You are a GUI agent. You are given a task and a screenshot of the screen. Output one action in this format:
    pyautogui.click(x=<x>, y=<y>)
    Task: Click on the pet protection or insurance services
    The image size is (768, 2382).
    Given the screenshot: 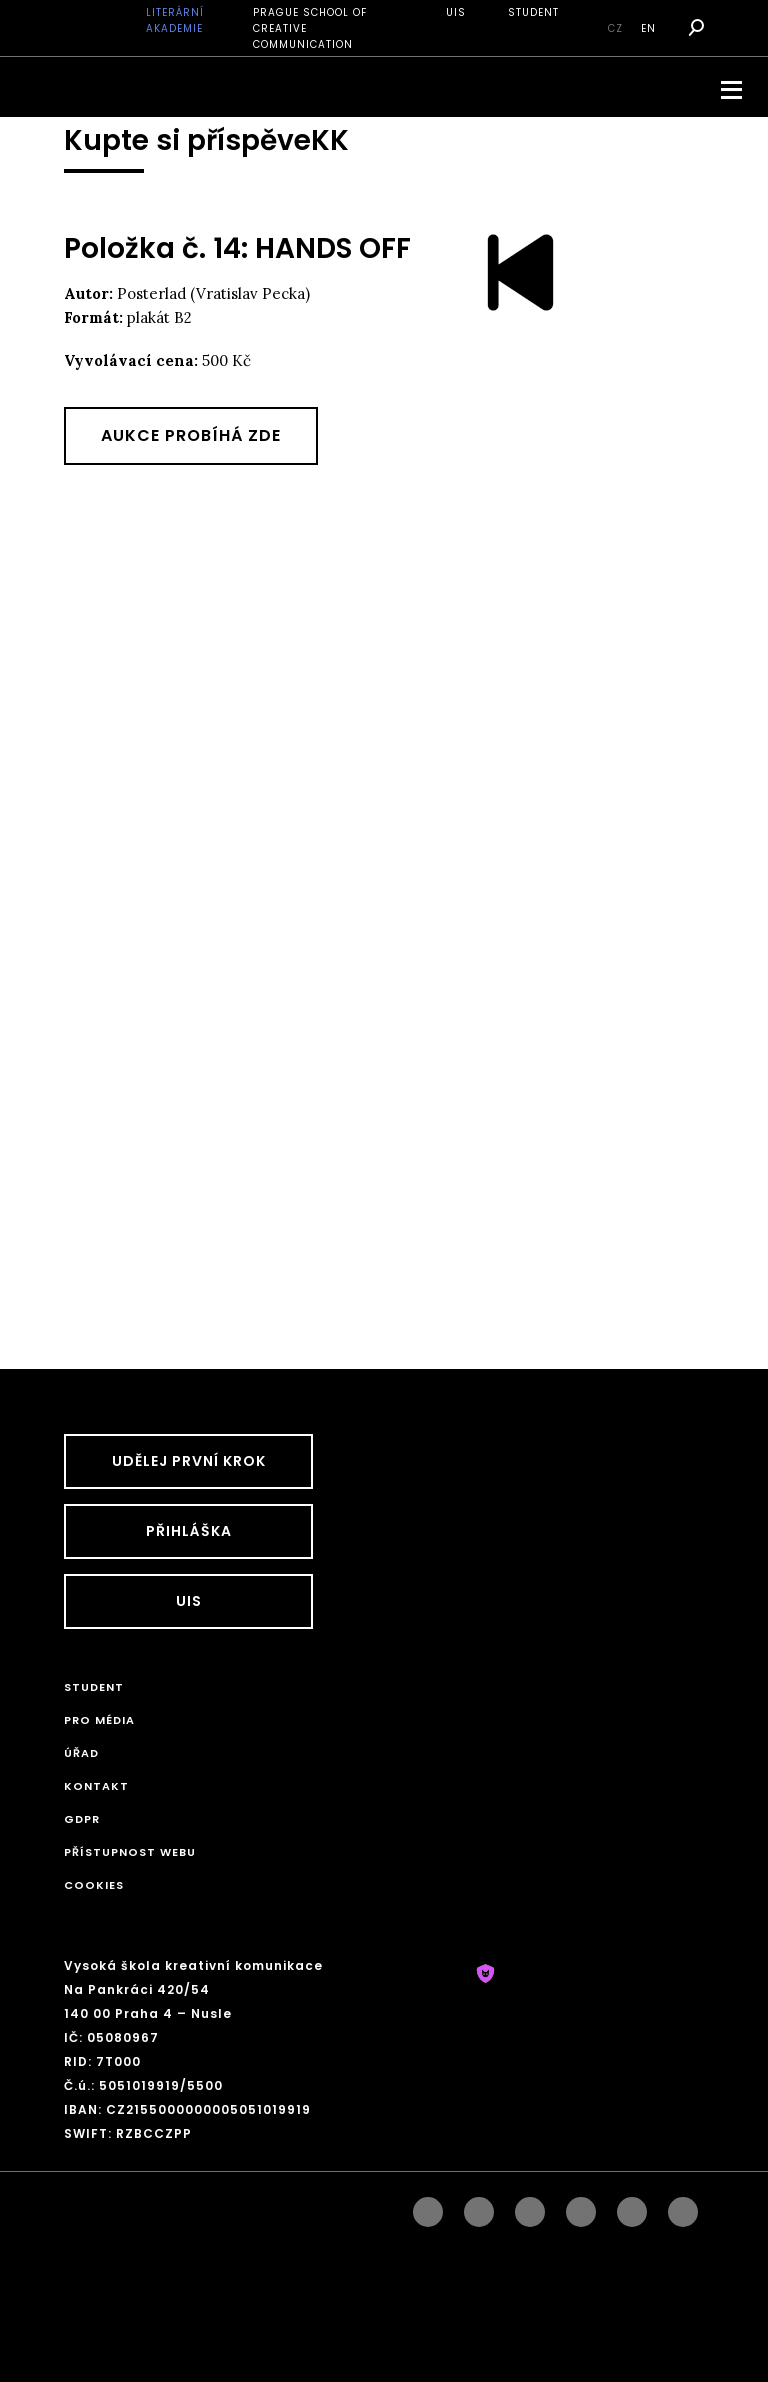 What is the action you would take?
    pyautogui.click(x=485, y=1973)
    